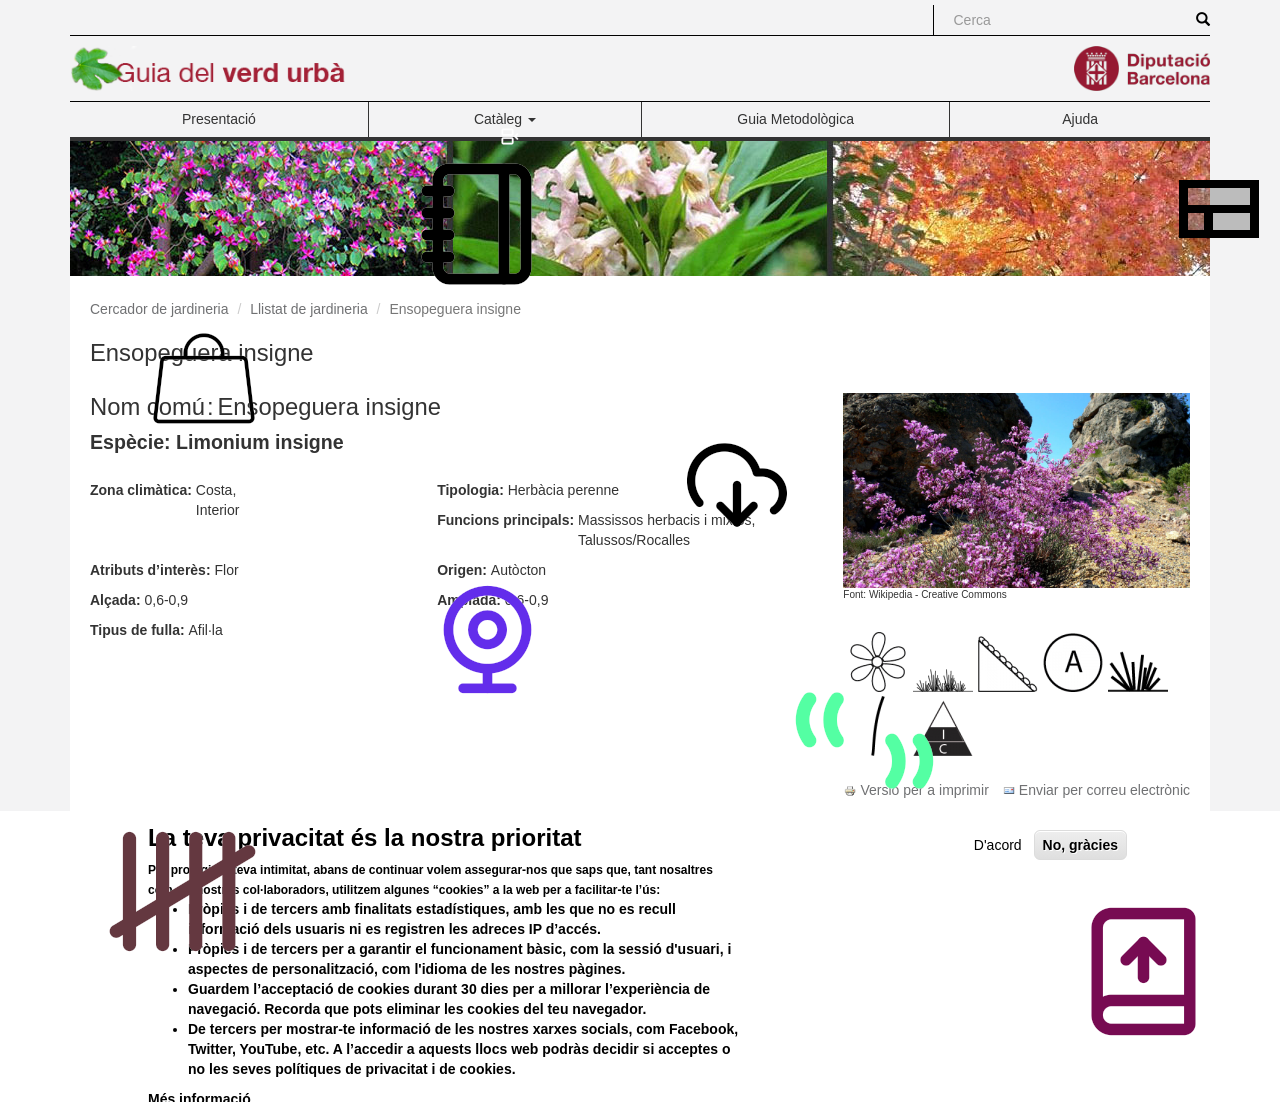  Describe the element at coordinates (1143, 971) in the screenshot. I see `upload a book or document` at that location.